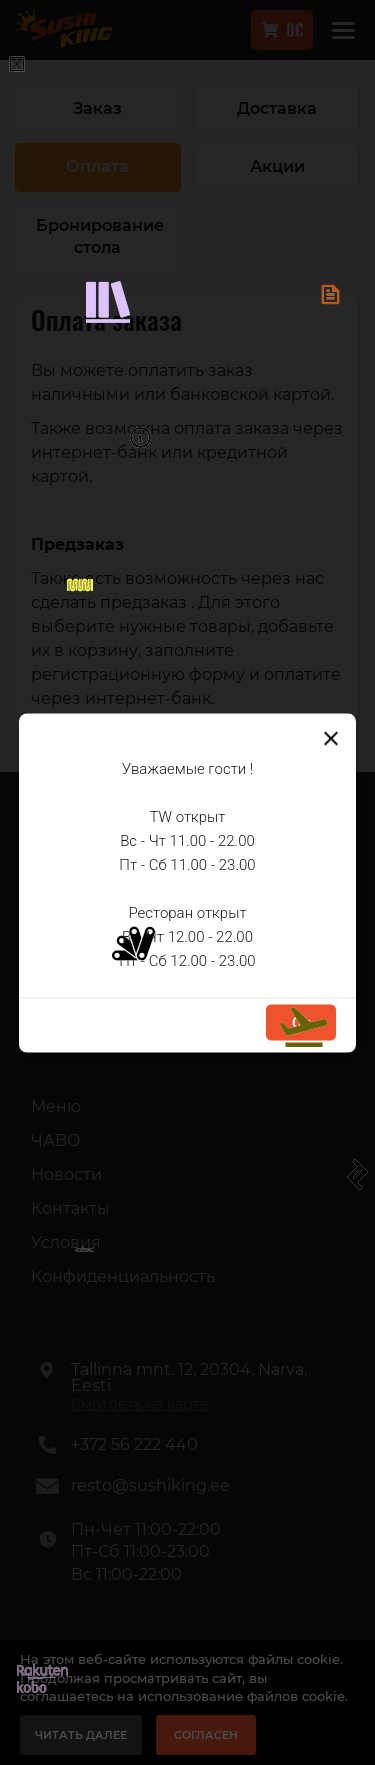 Image resolution: width=375 pixels, height=1765 pixels. What do you see at coordinates (140, 437) in the screenshot?
I see `view more information or details` at bounding box center [140, 437].